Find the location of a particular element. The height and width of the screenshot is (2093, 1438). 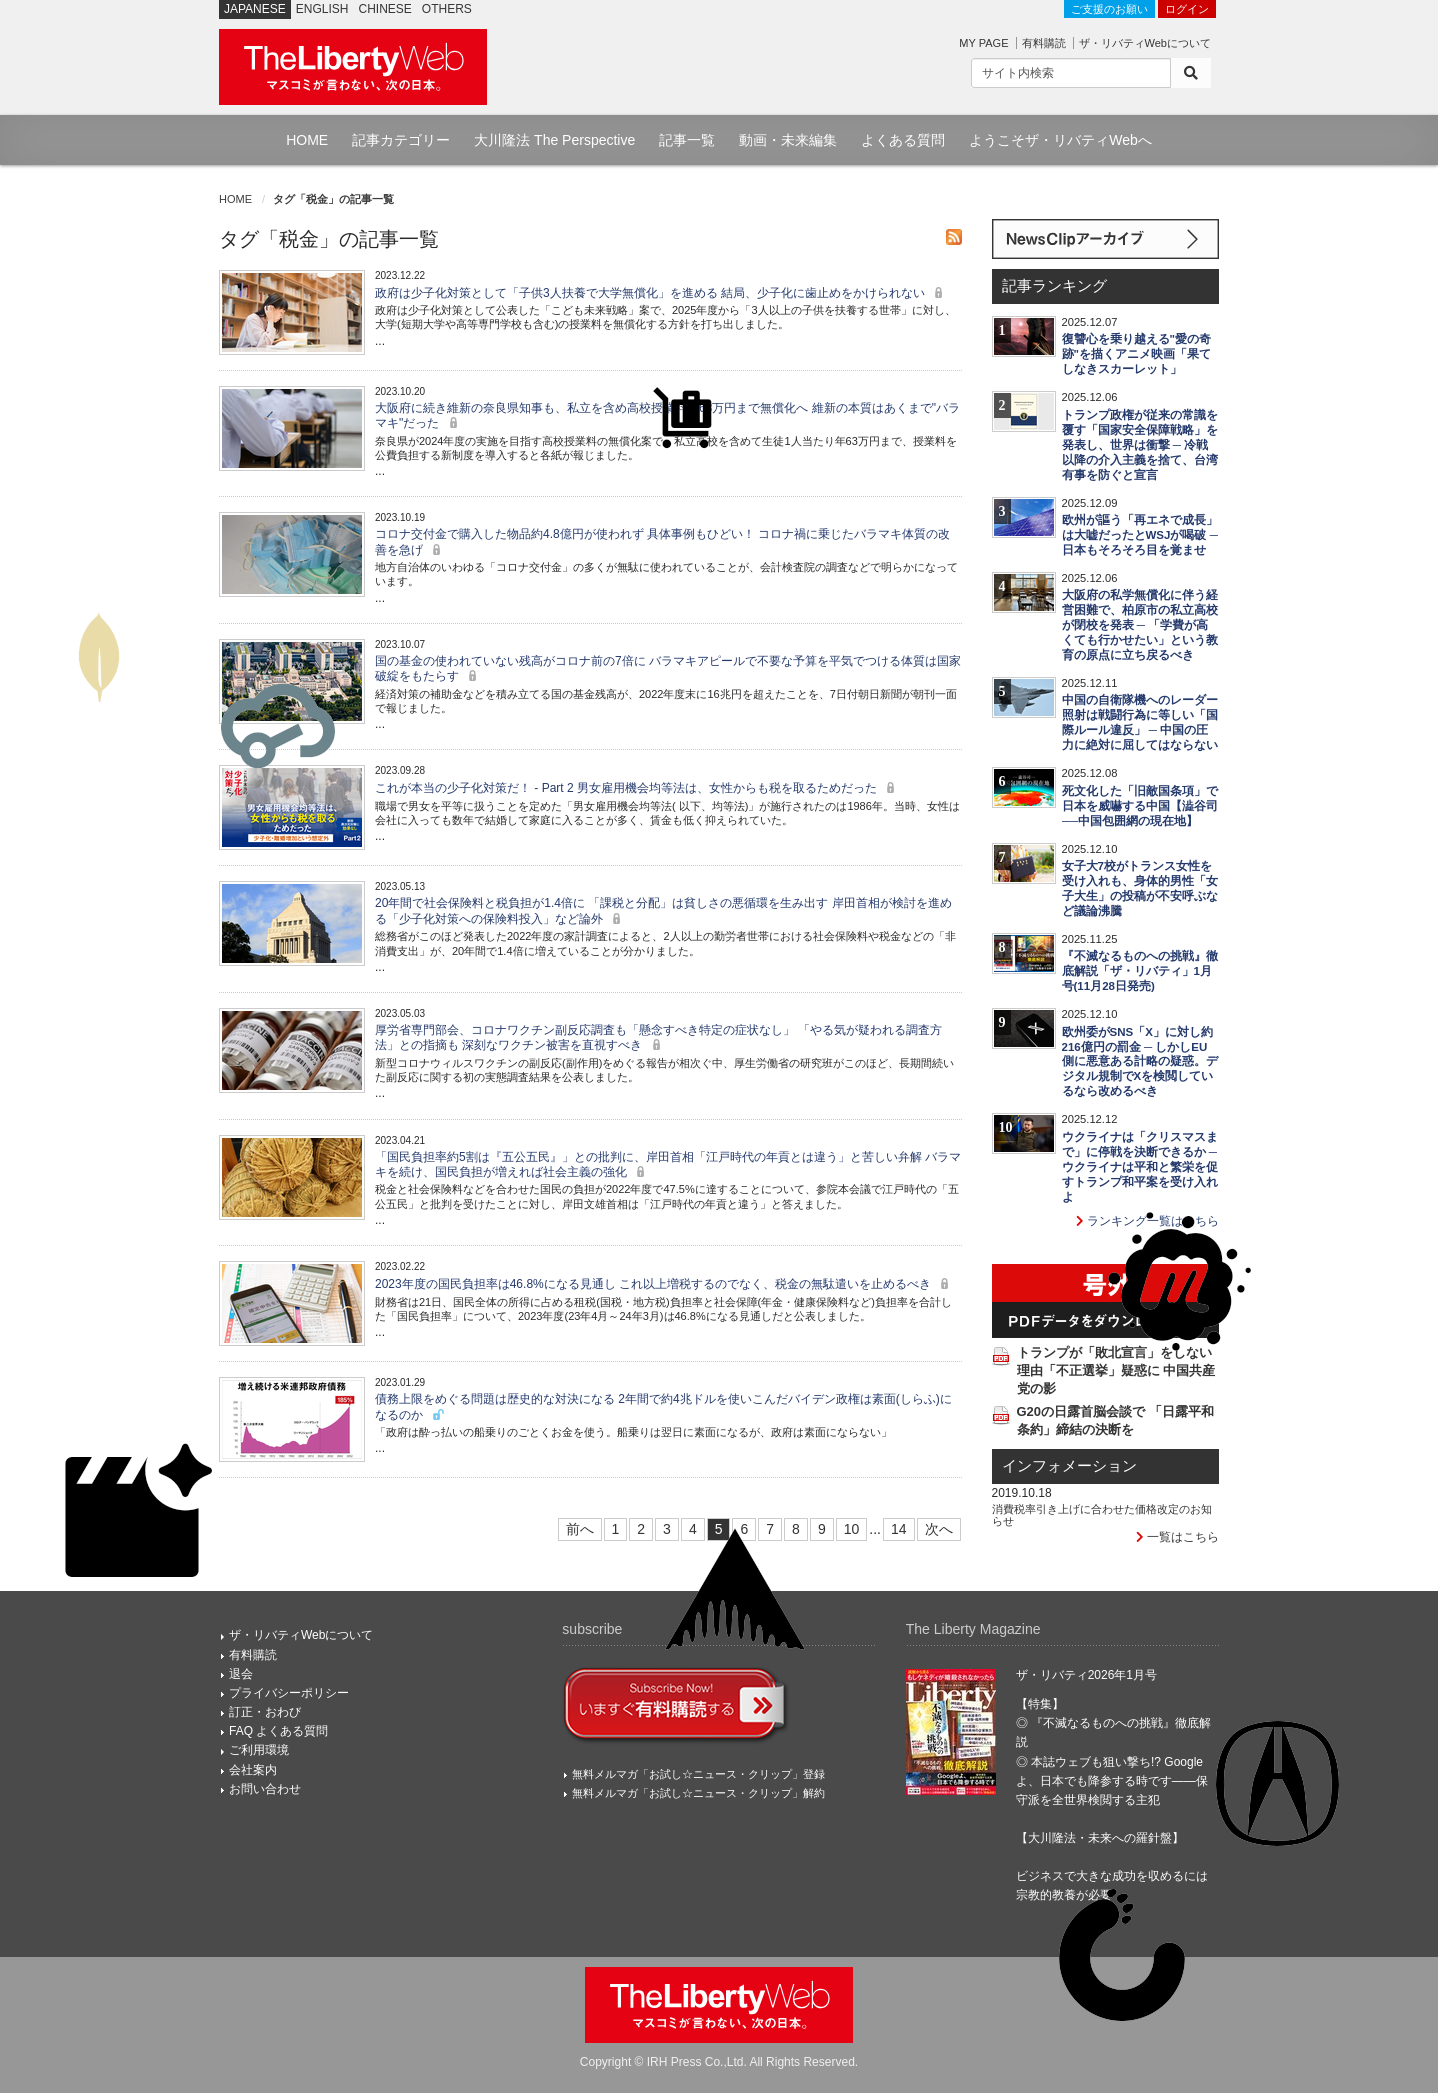

open the Meetup app is located at coordinates (1177, 1281).